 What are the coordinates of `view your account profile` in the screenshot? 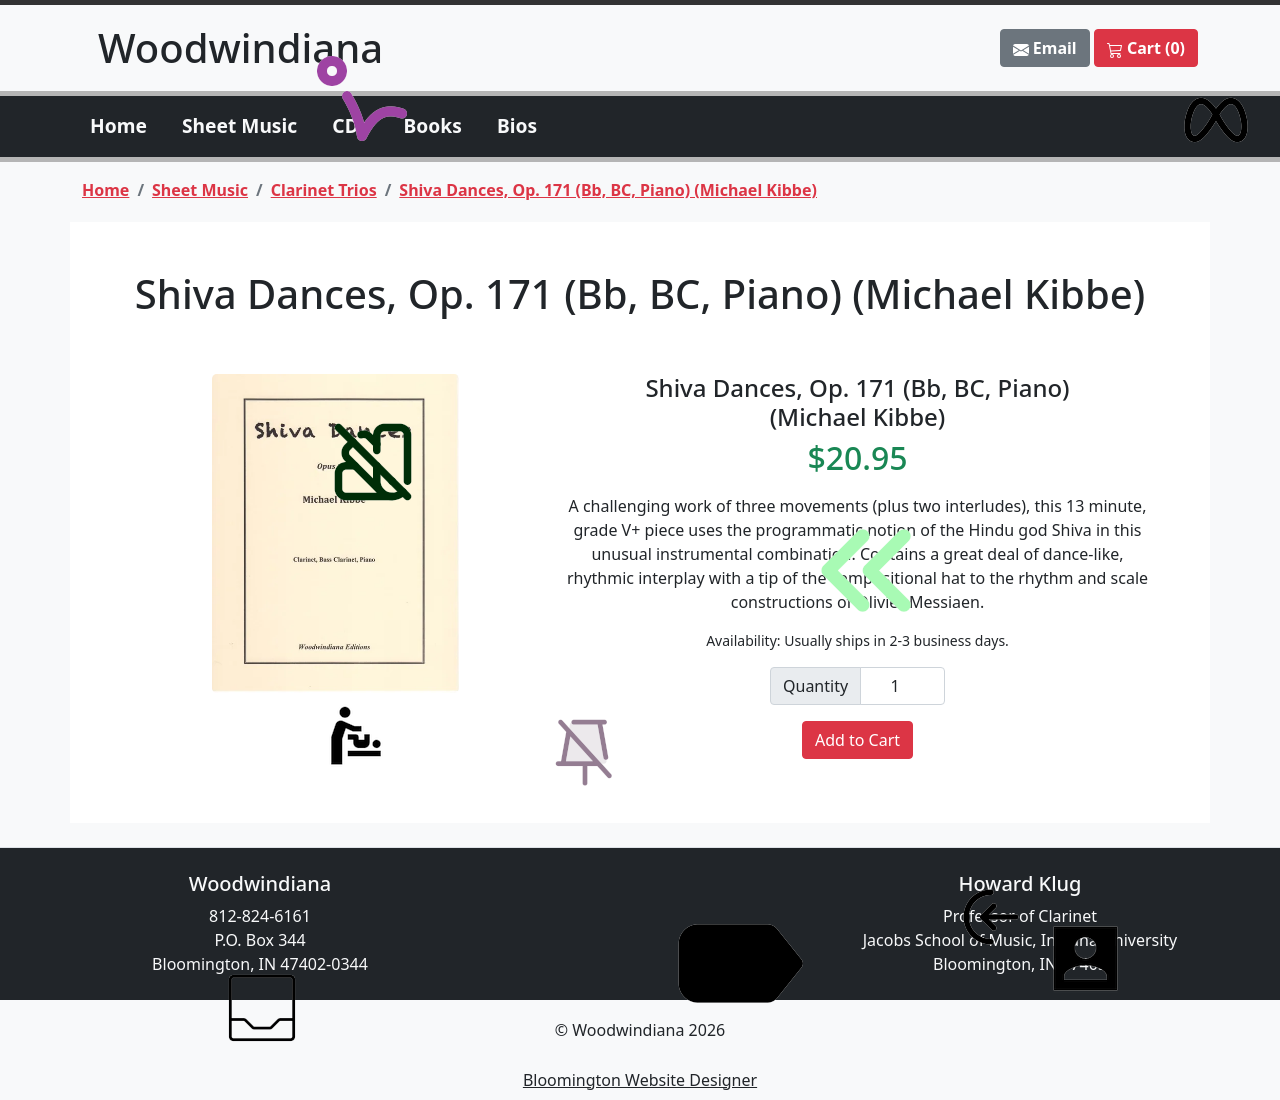 It's located at (1085, 958).